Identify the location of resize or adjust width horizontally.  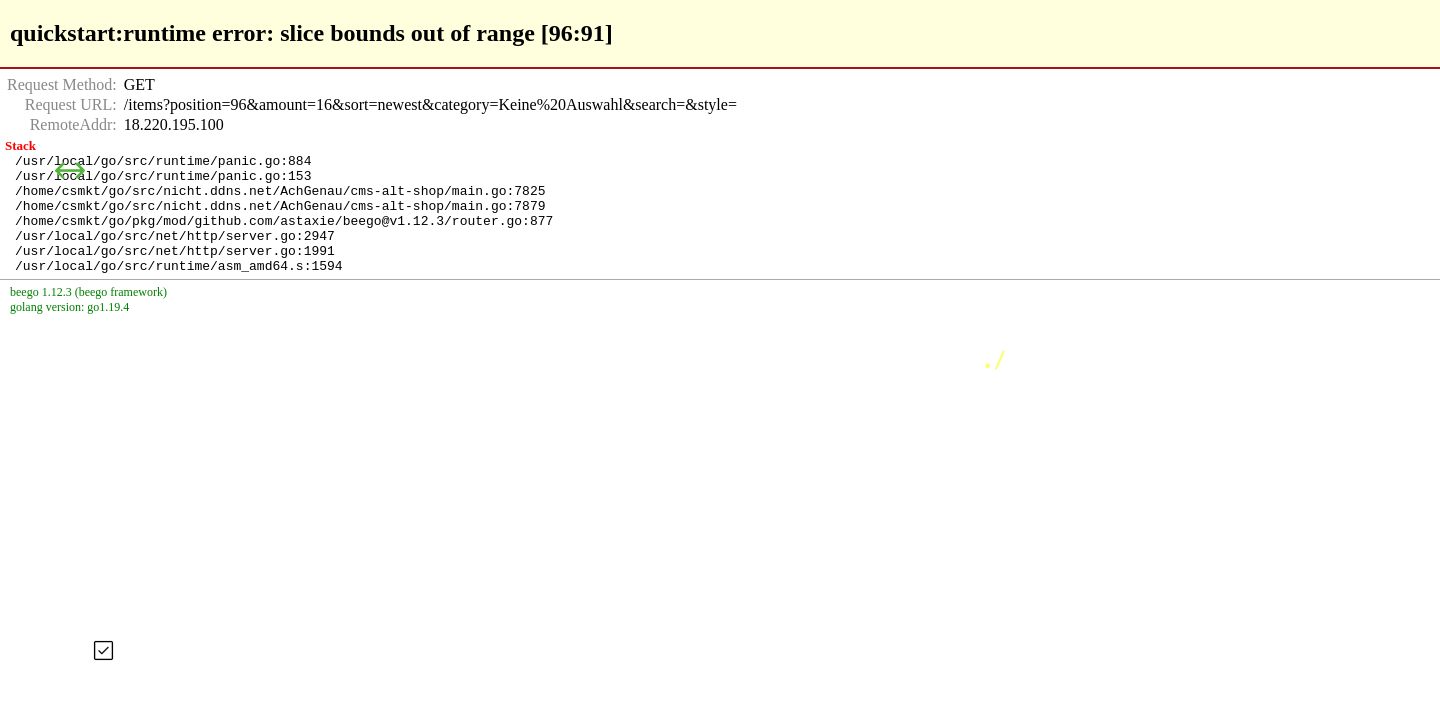
(70, 171).